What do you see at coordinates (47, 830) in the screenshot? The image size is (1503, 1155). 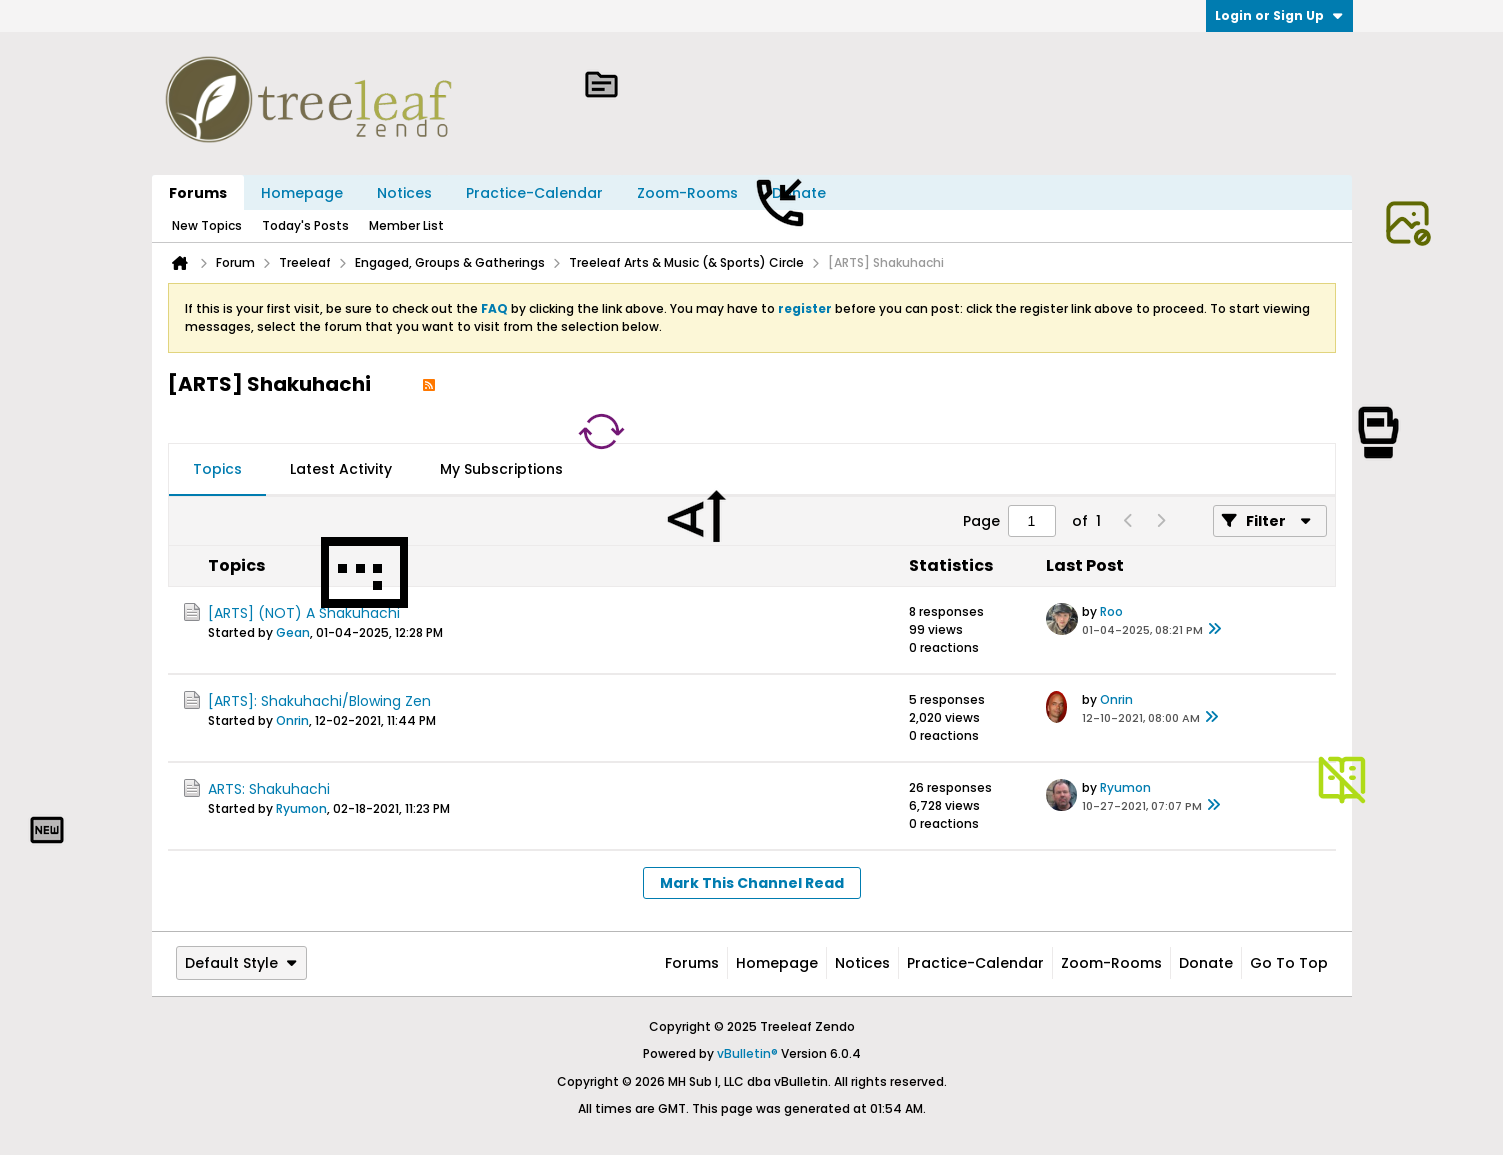 I see `indicates new content or recently added items` at bounding box center [47, 830].